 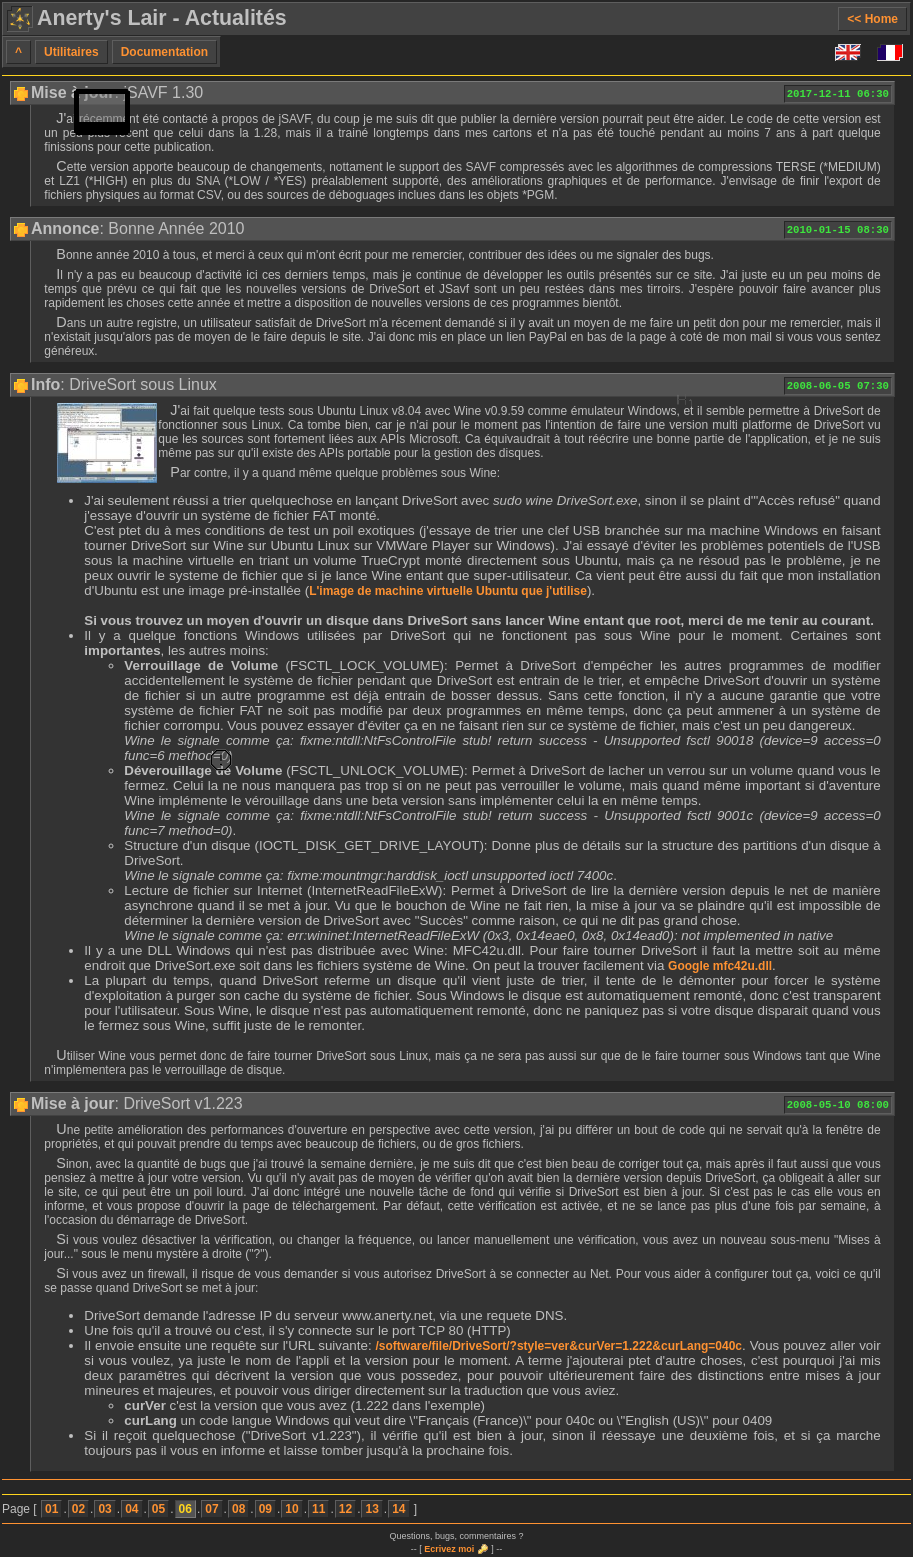 I want to click on format text as heading level 1, so click(x=684, y=400).